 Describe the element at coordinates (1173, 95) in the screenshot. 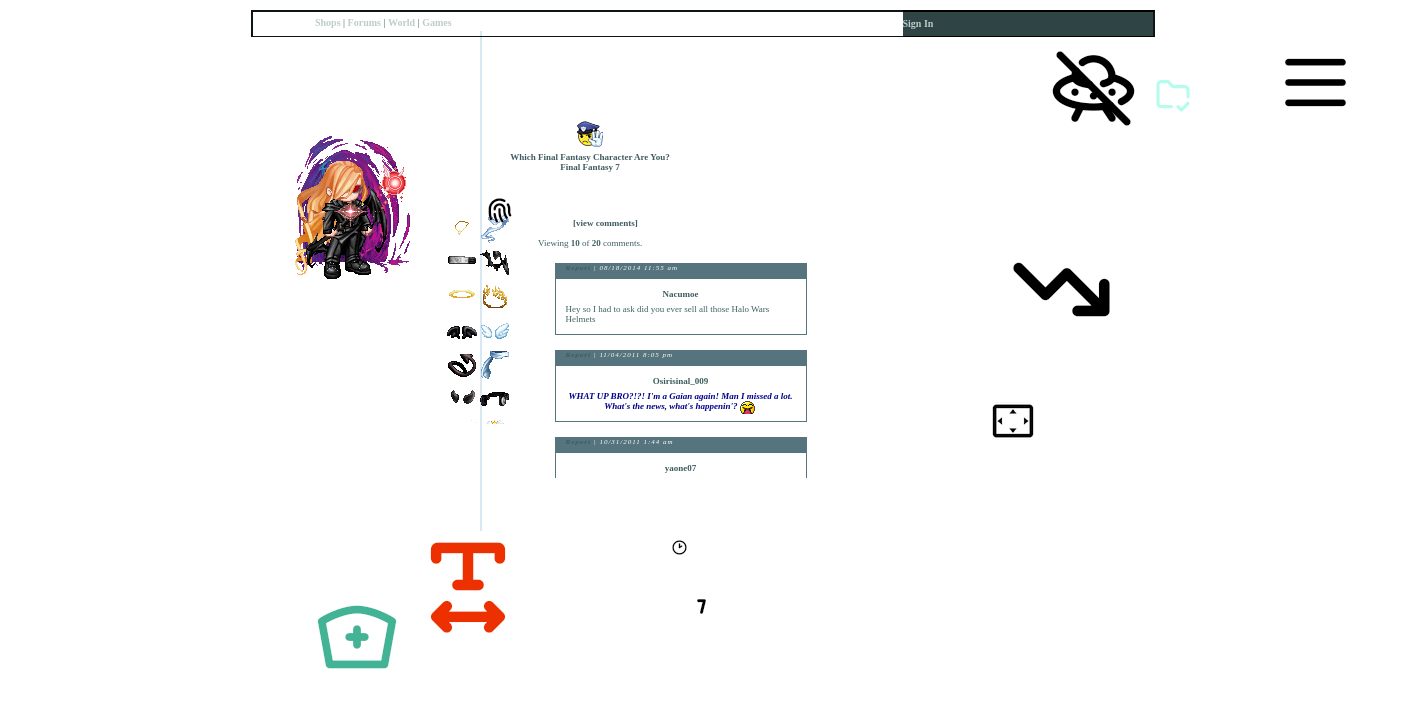

I see `folder successfully verified or validated` at that location.